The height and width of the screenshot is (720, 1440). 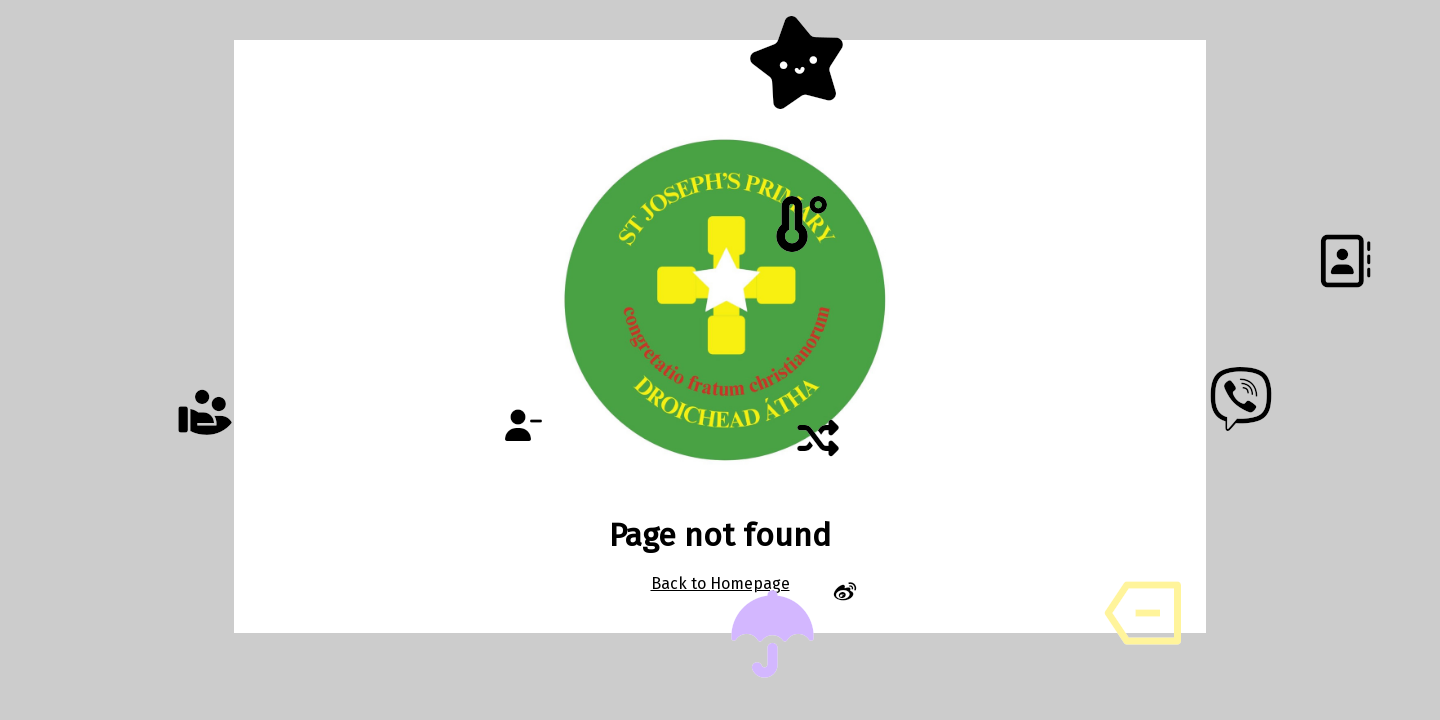 I want to click on indicates high temperature reading, so click(x=799, y=224).